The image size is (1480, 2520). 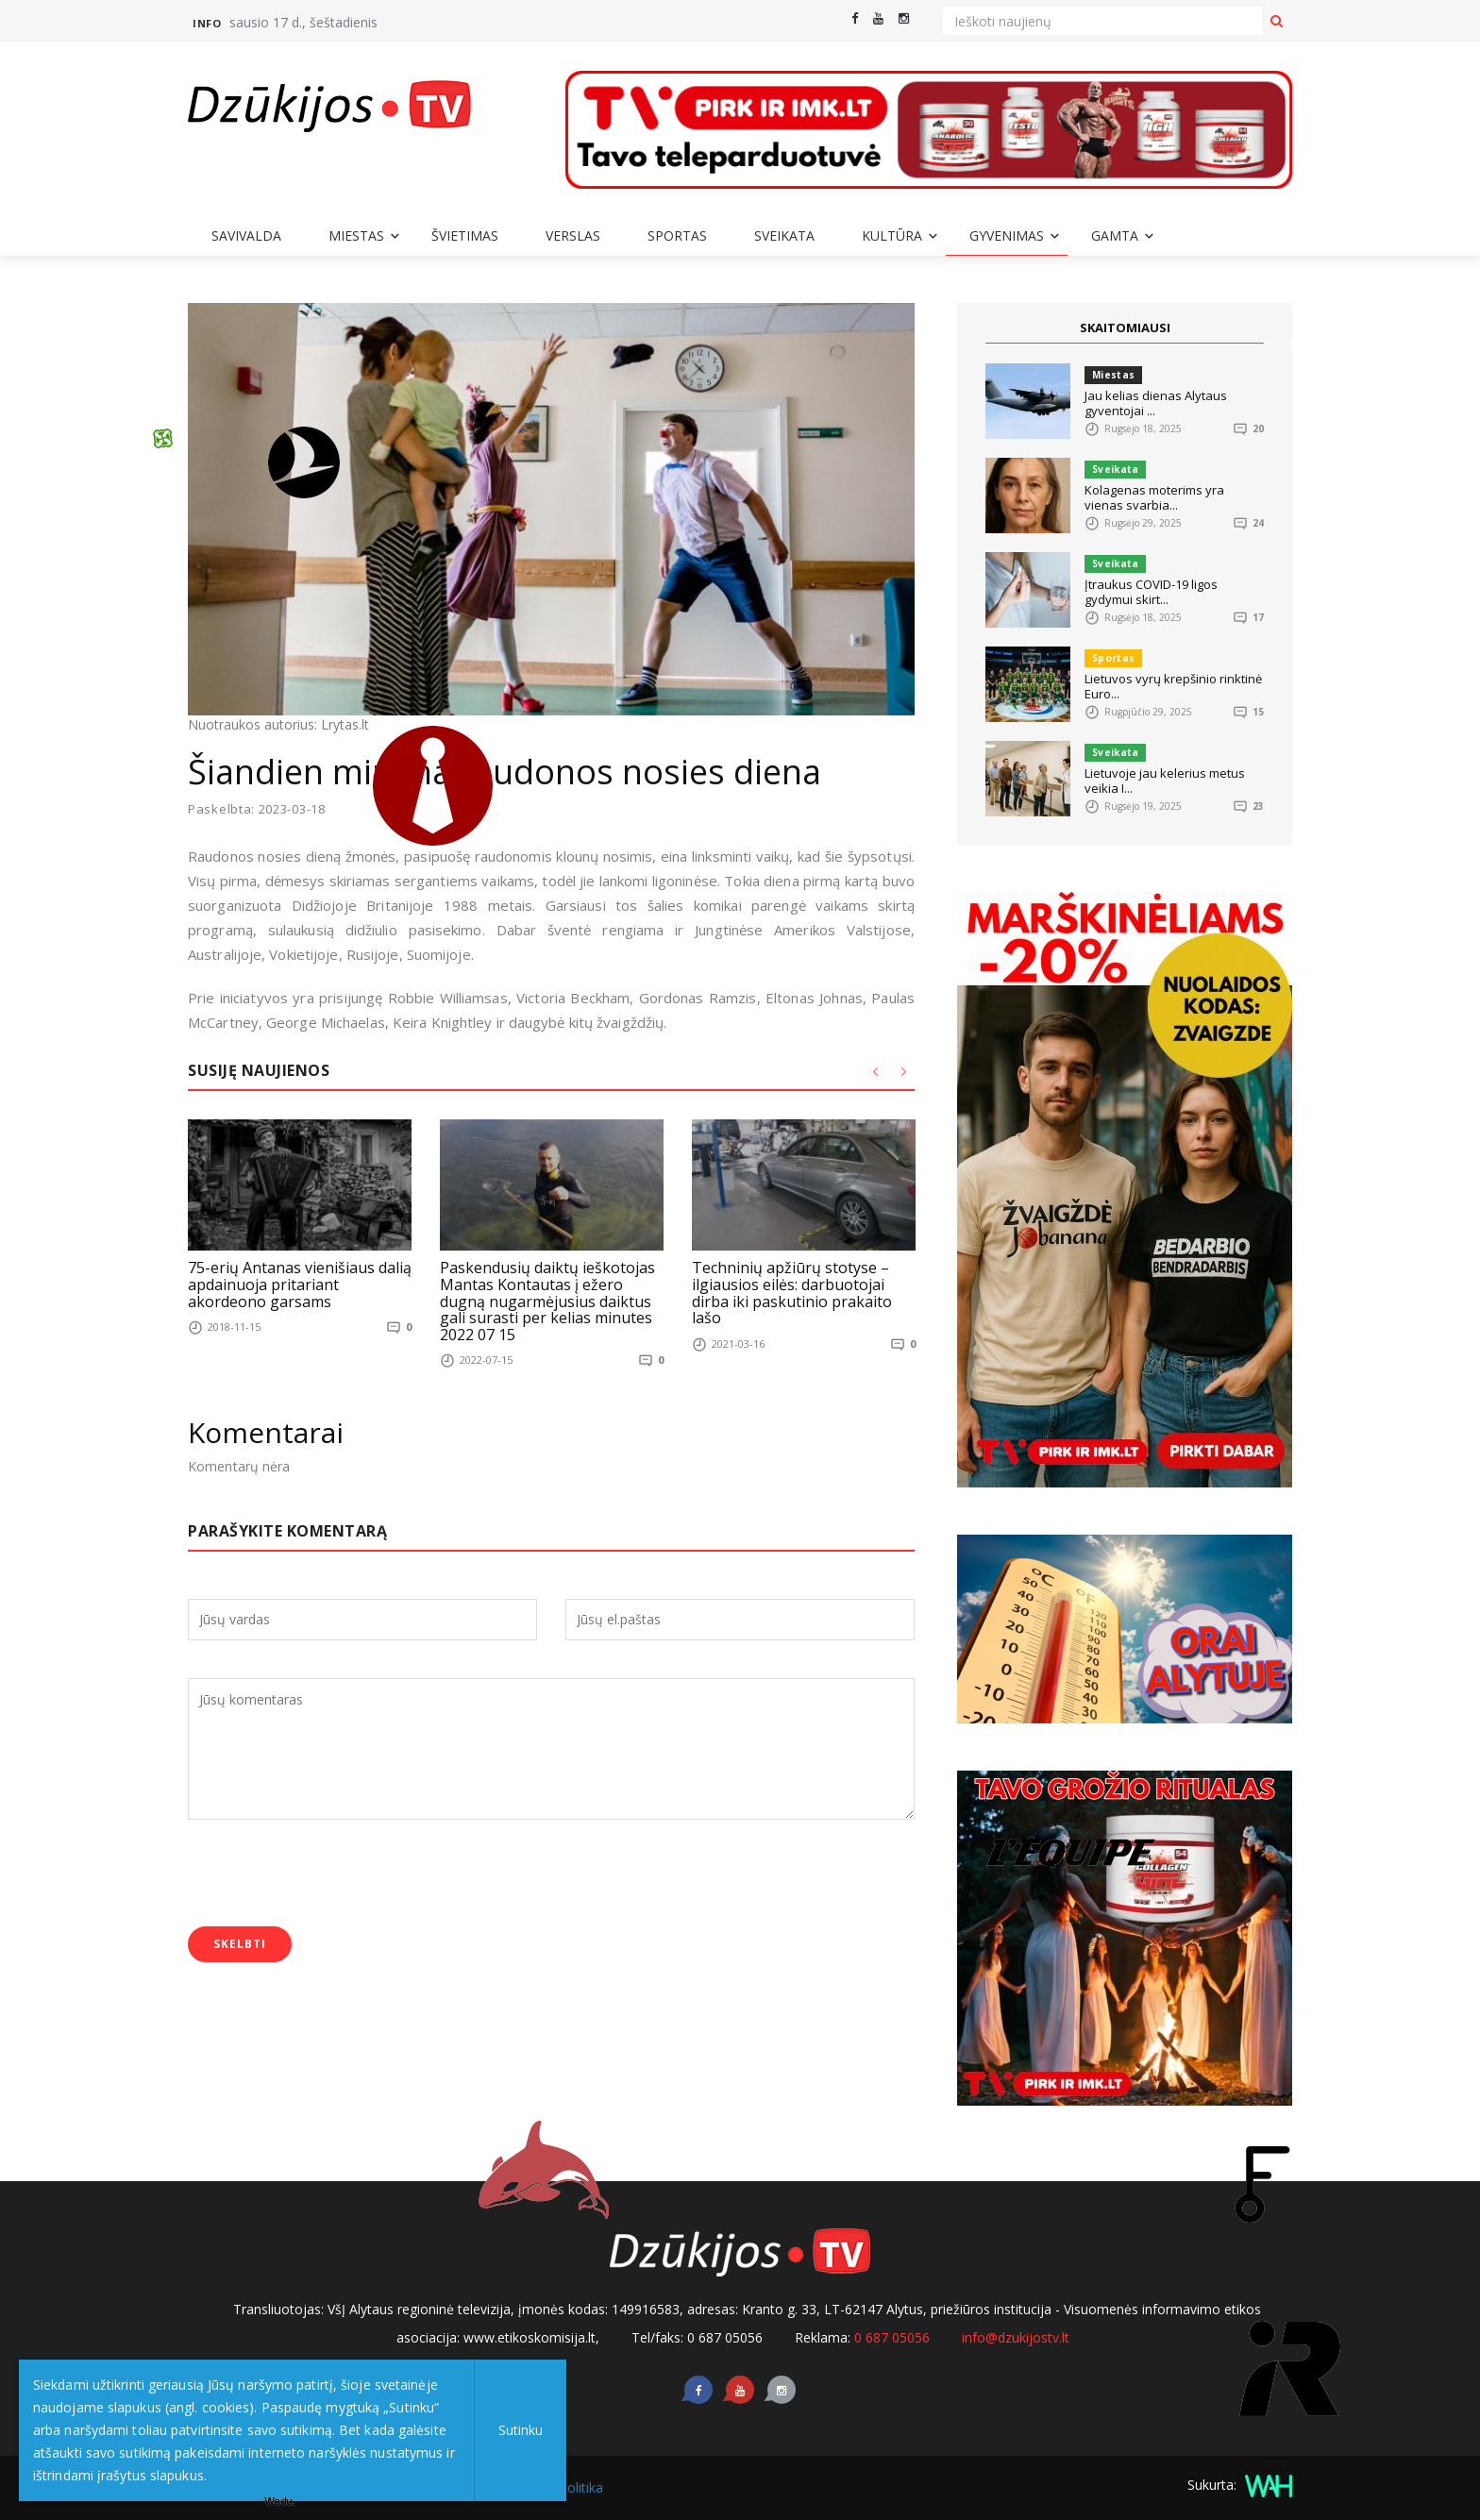 What do you see at coordinates (304, 462) in the screenshot?
I see `Turkish Airlines logo` at bounding box center [304, 462].